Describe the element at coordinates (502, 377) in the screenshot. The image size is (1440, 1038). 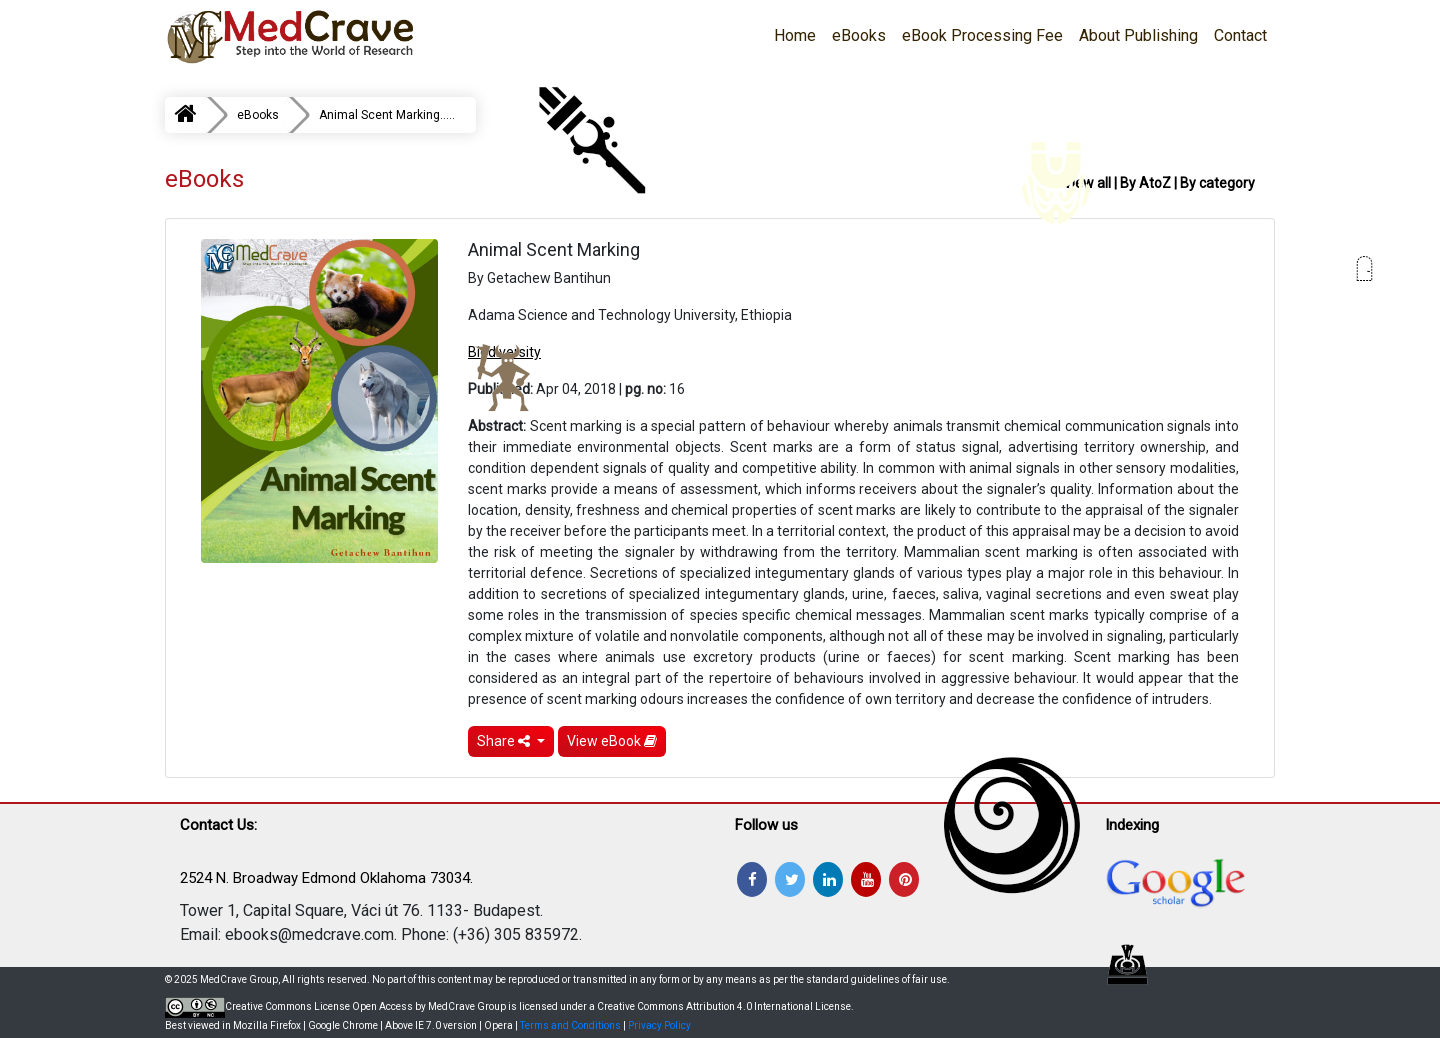
I see `select evil minion character or enemy type` at that location.